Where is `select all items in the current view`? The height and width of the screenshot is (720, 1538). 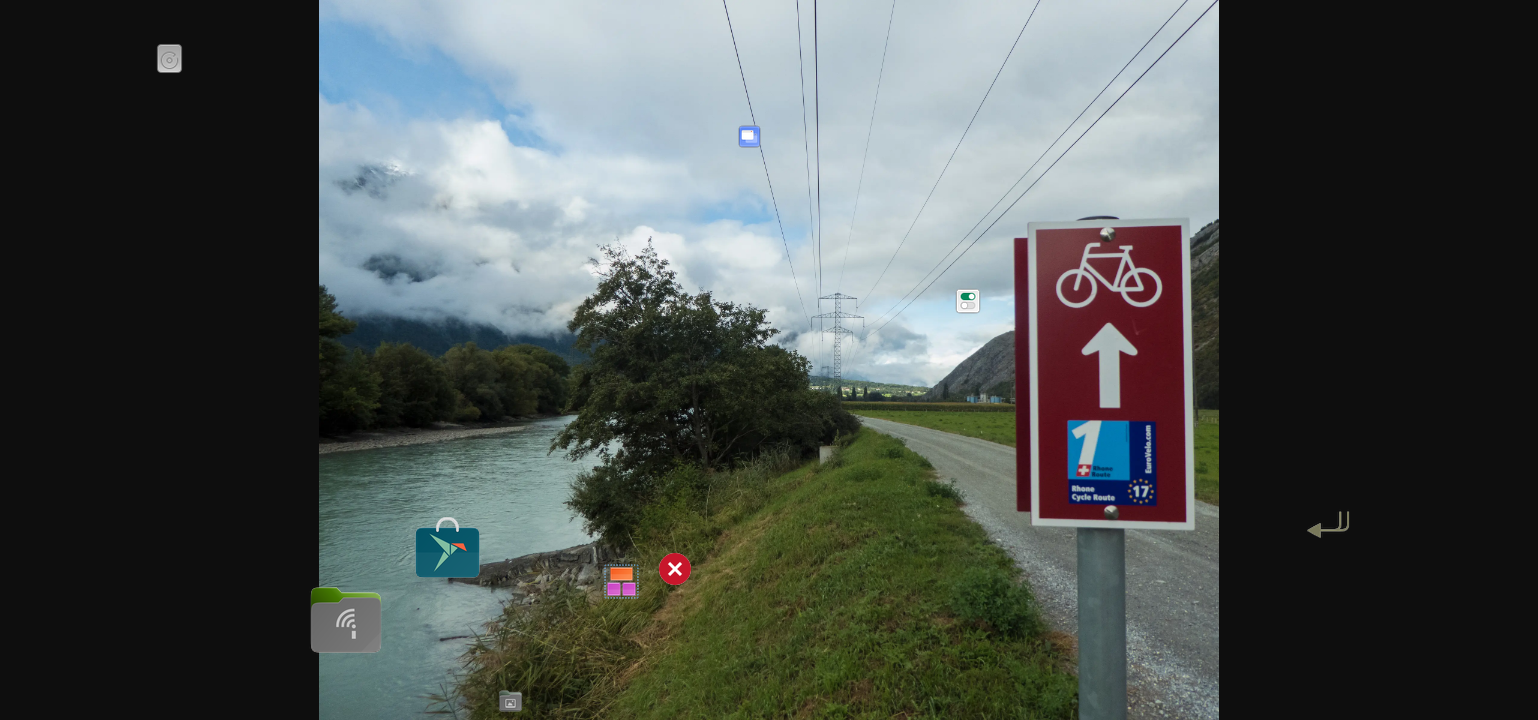
select all items in the current view is located at coordinates (621, 581).